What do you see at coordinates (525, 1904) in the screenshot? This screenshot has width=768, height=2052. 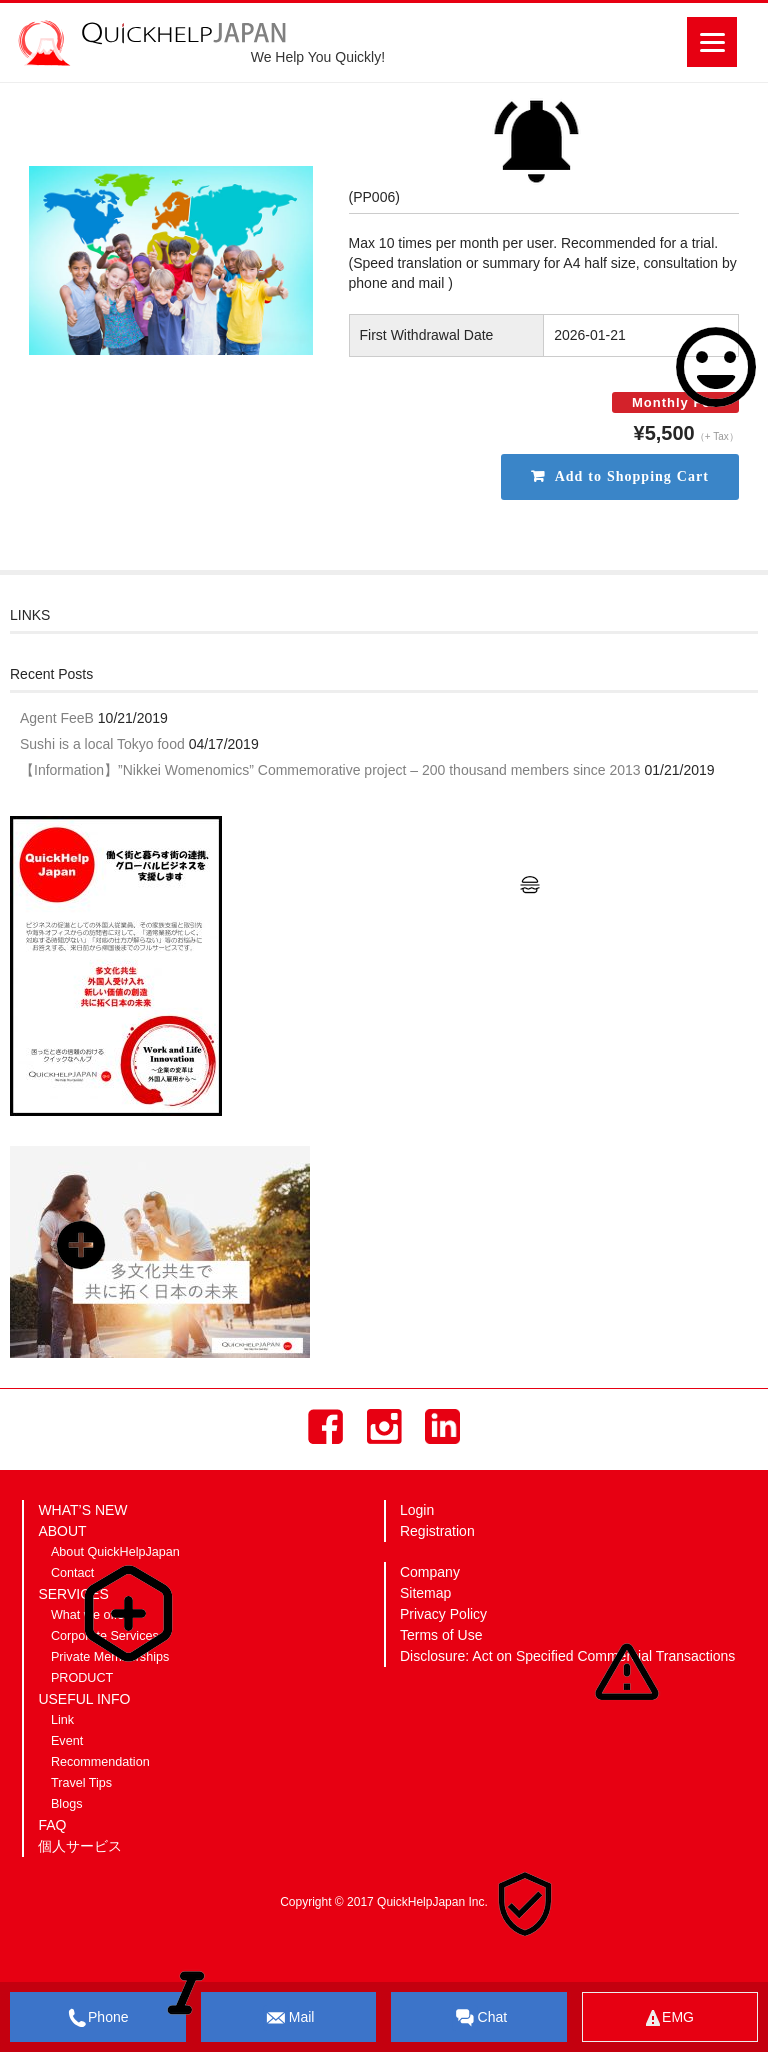 I see `indicates a verified or trusted user account` at bounding box center [525, 1904].